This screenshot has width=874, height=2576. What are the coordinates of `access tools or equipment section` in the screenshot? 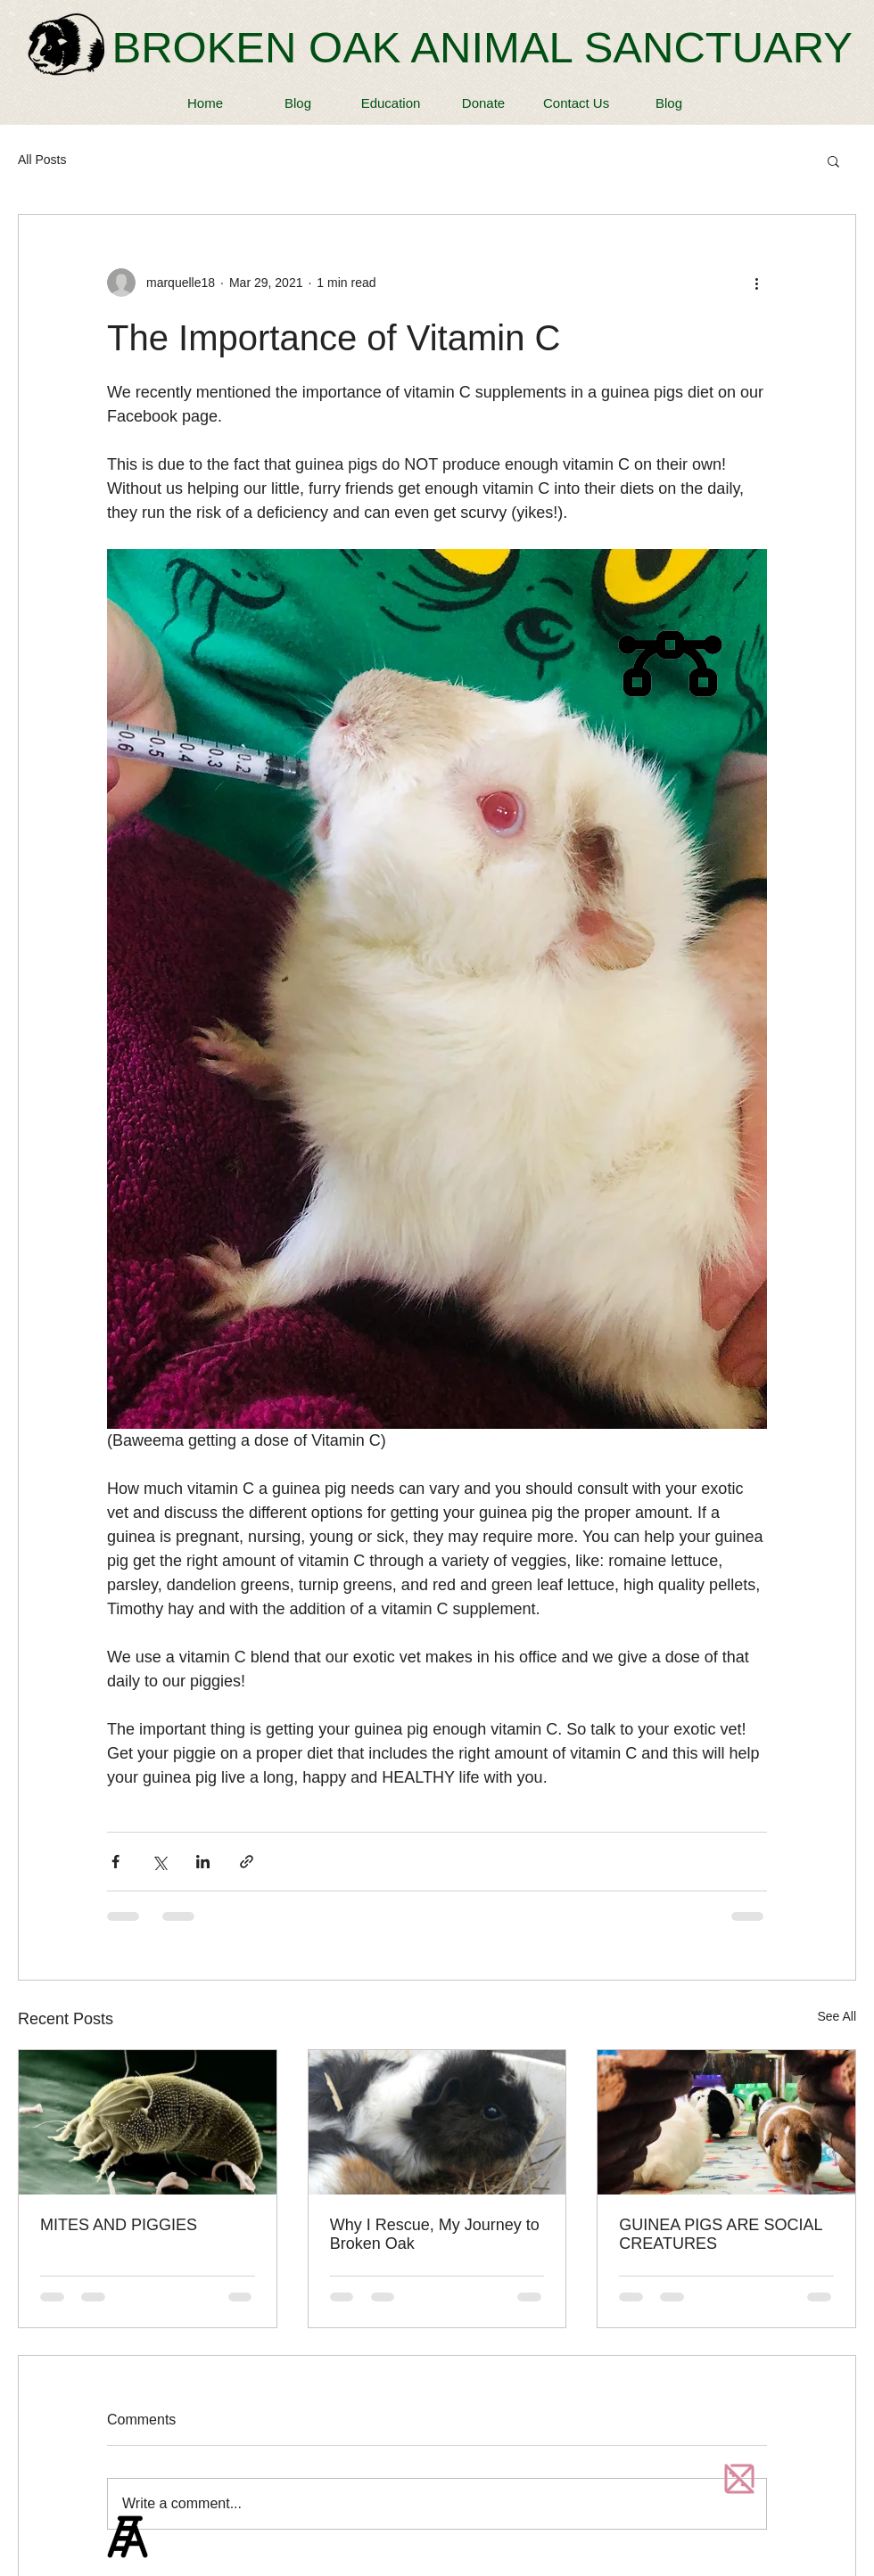 It's located at (128, 2537).